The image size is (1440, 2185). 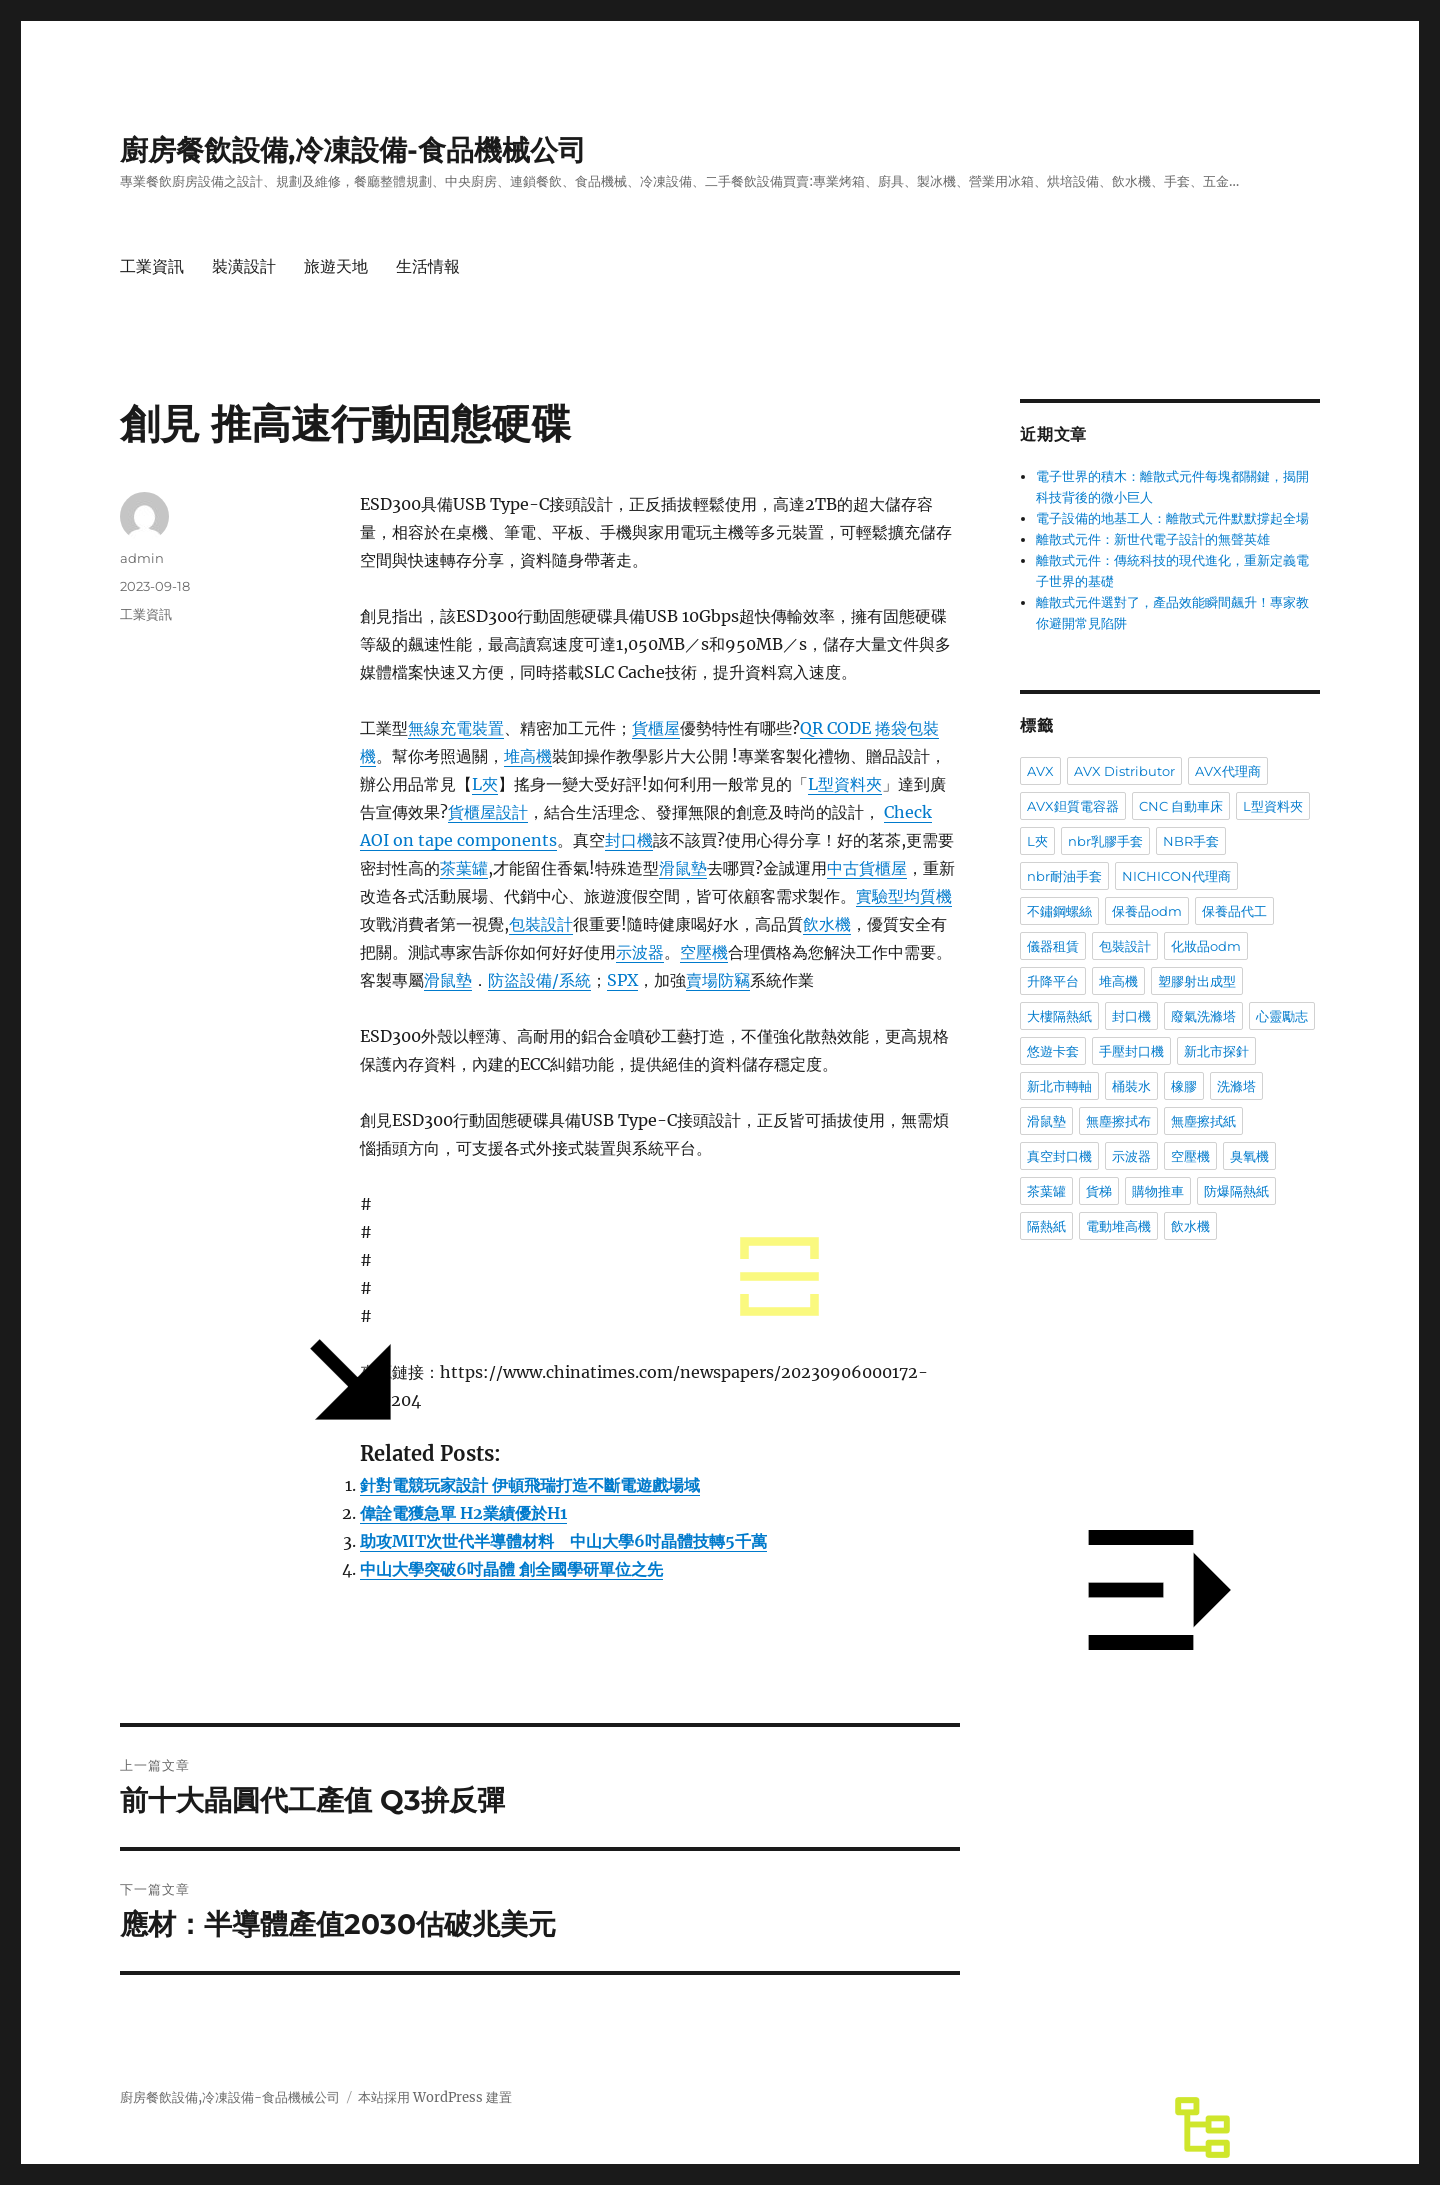 What do you see at coordinates (350, 1379) in the screenshot?
I see `navigate to the next item below` at bounding box center [350, 1379].